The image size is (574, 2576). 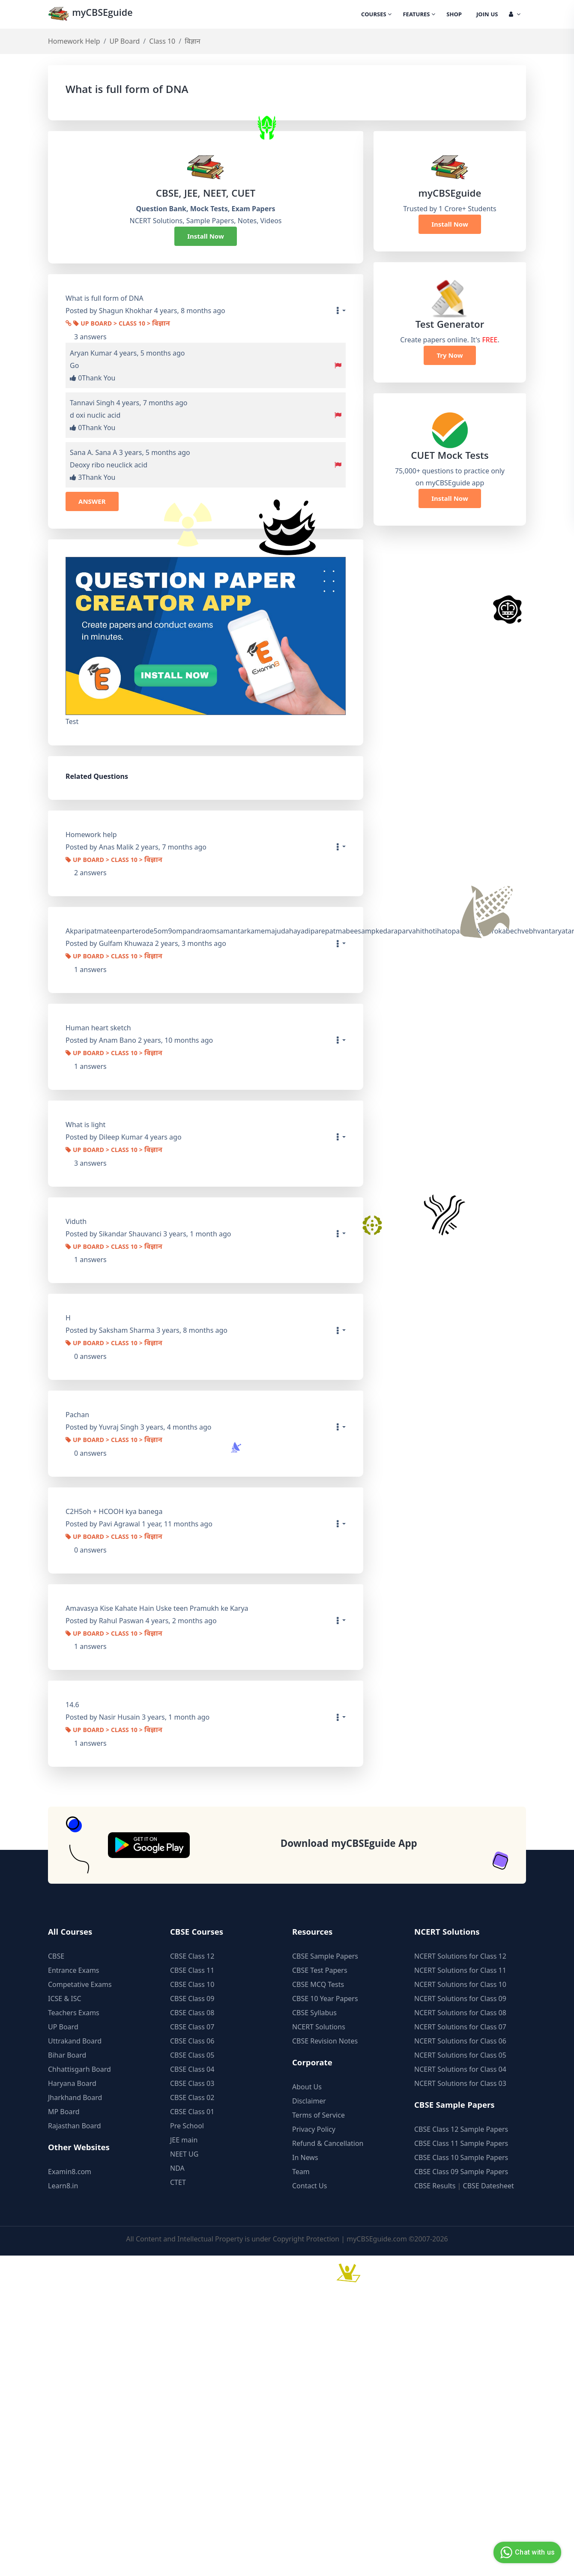 What do you see at coordinates (188, 524) in the screenshot?
I see `indicates radioactive or hazardous material warning` at bounding box center [188, 524].